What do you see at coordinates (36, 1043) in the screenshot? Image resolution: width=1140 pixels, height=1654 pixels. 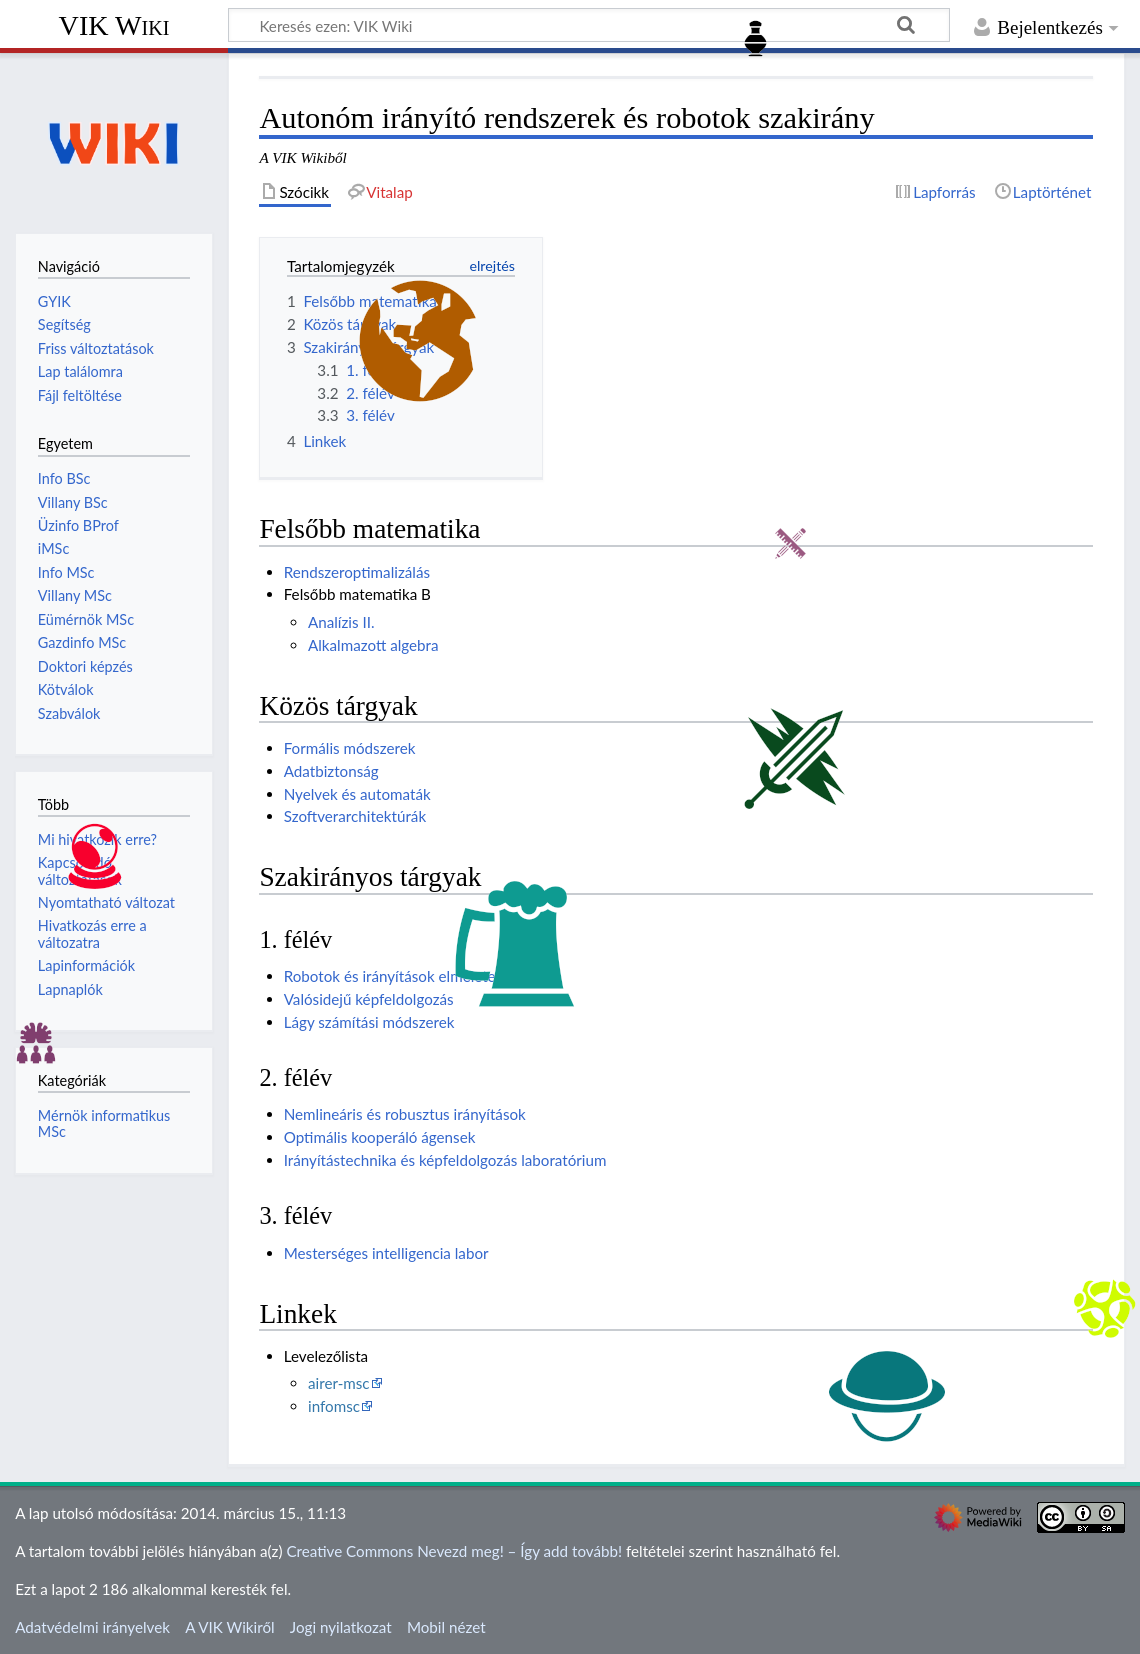 I see `access collaborative brainstorming features` at bounding box center [36, 1043].